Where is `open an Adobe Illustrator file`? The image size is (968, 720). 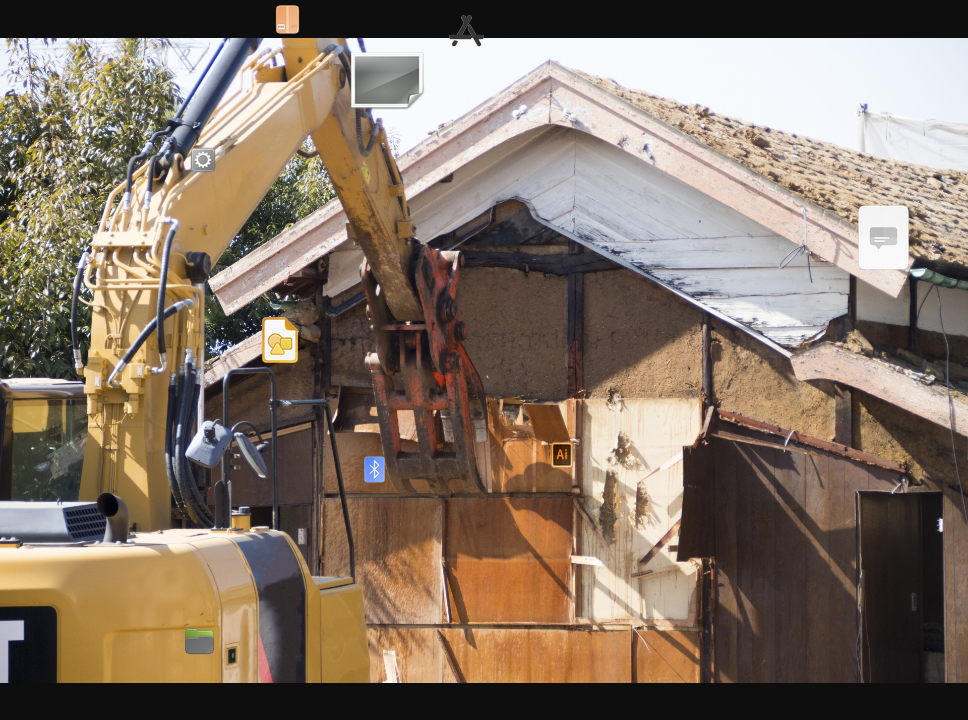
open an Adobe Illustrator file is located at coordinates (562, 455).